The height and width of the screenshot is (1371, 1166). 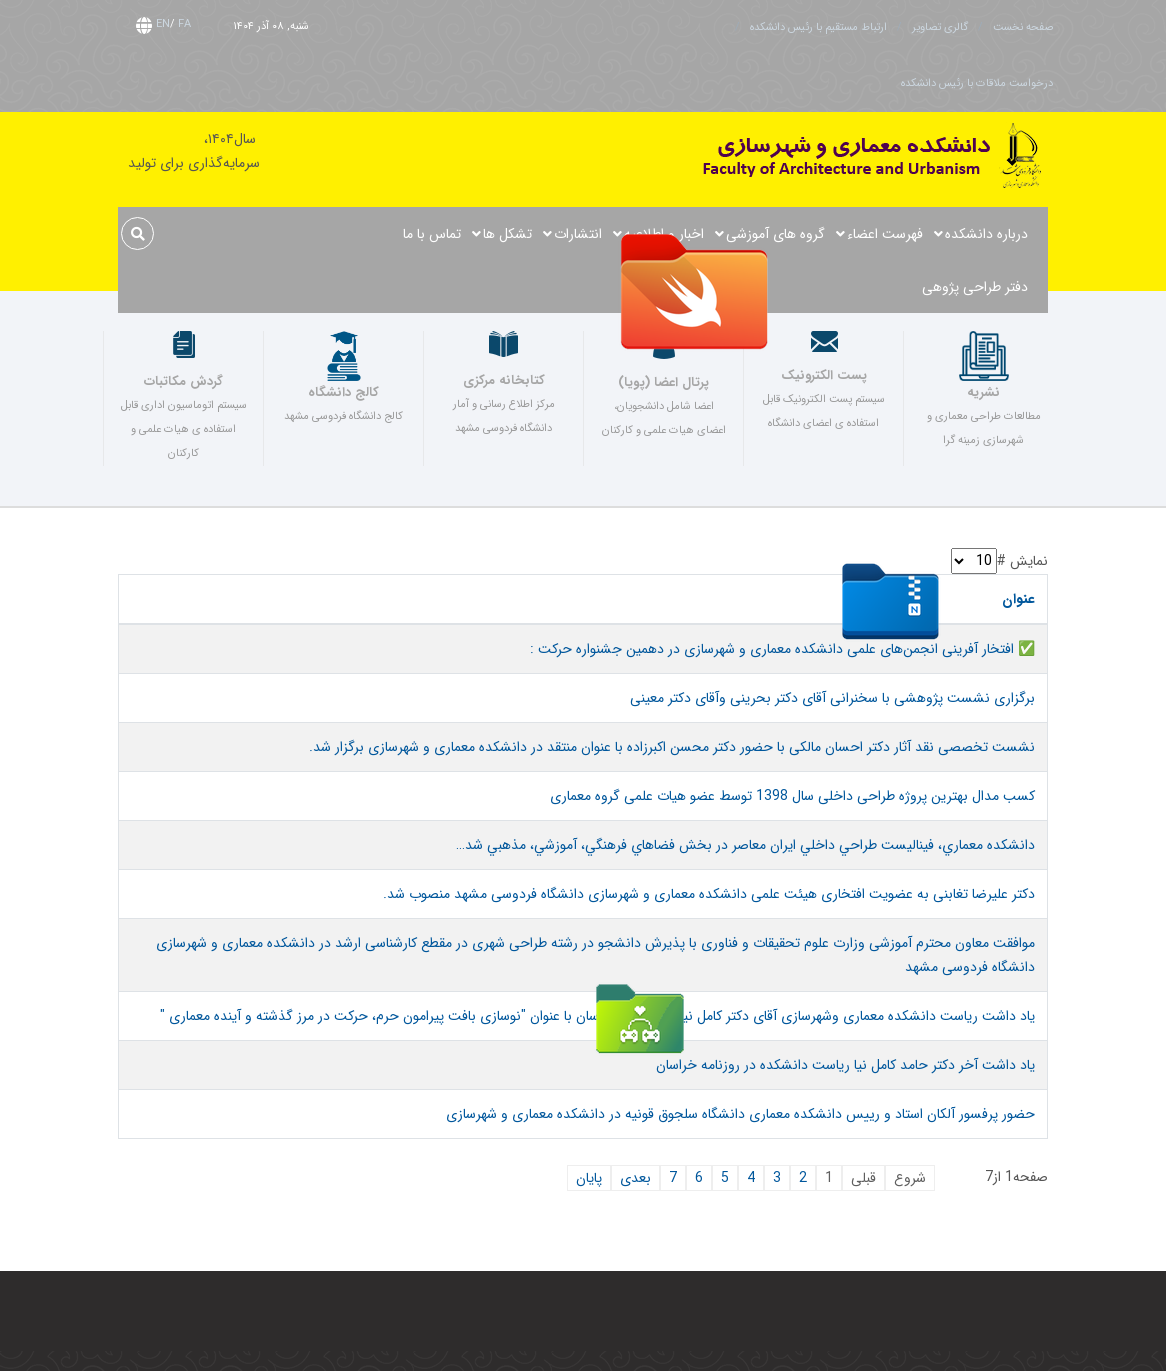 I want to click on folder containing swift programming projects, so click(x=693, y=295).